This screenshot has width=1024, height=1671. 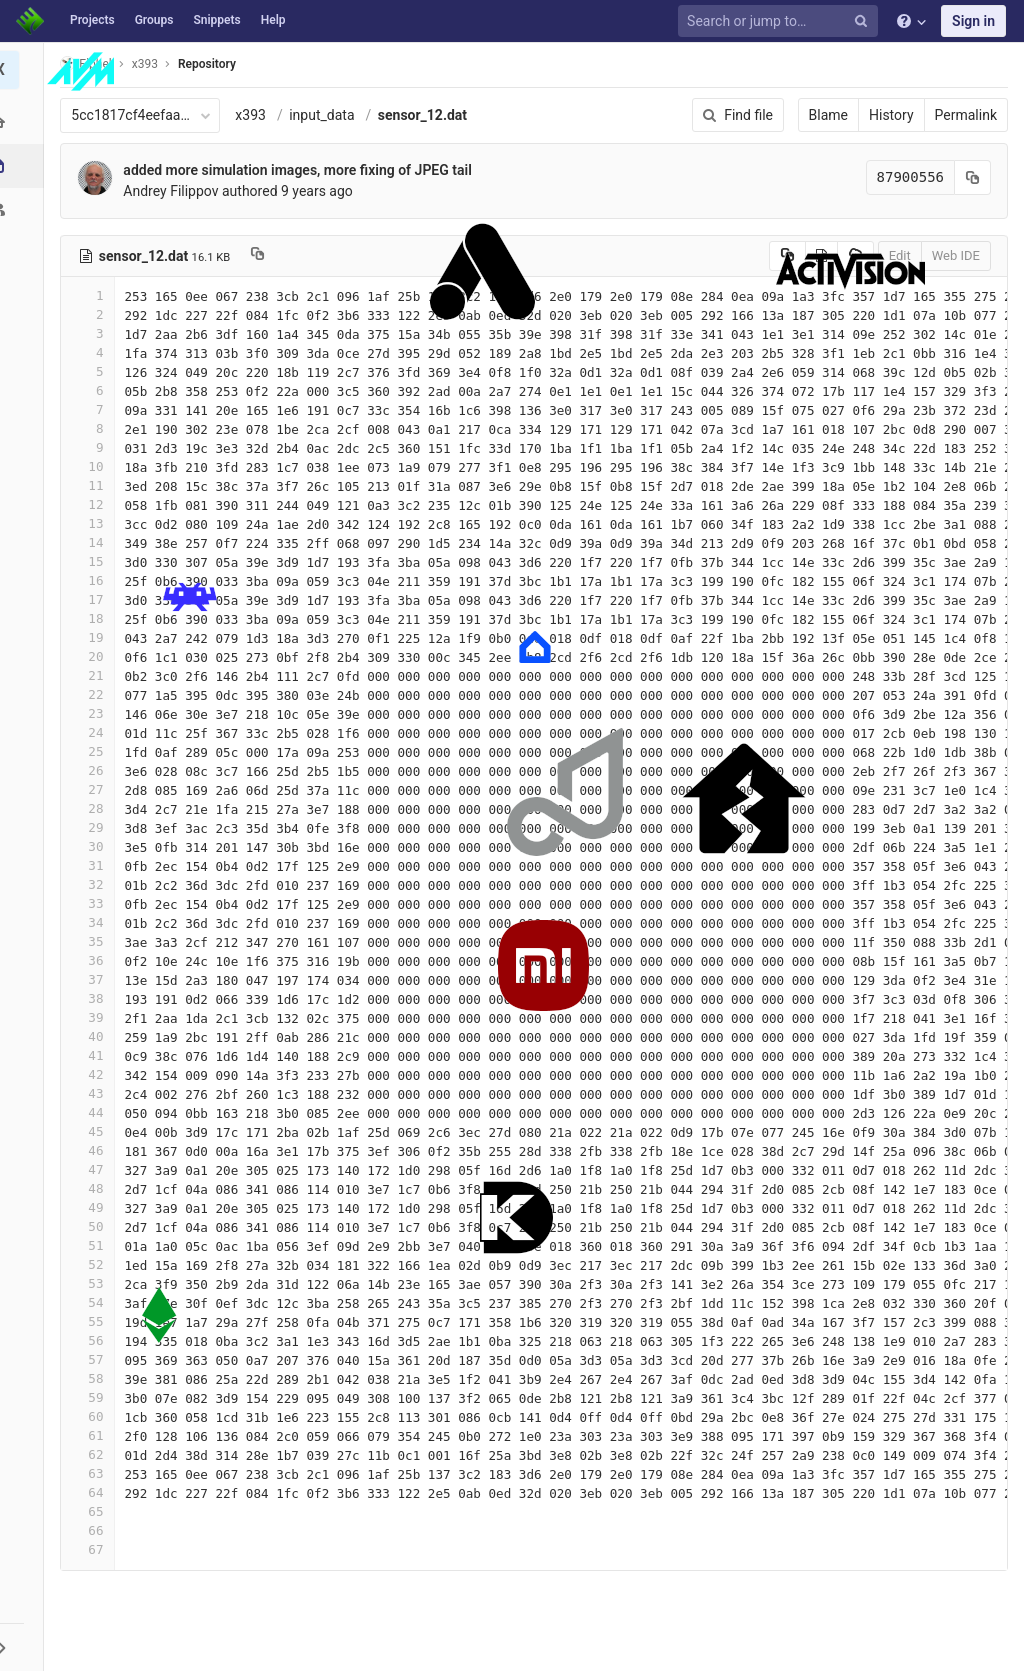 What do you see at coordinates (850, 270) in the screenshot?
I see `activision company logo` at bounding box center [850, 270].